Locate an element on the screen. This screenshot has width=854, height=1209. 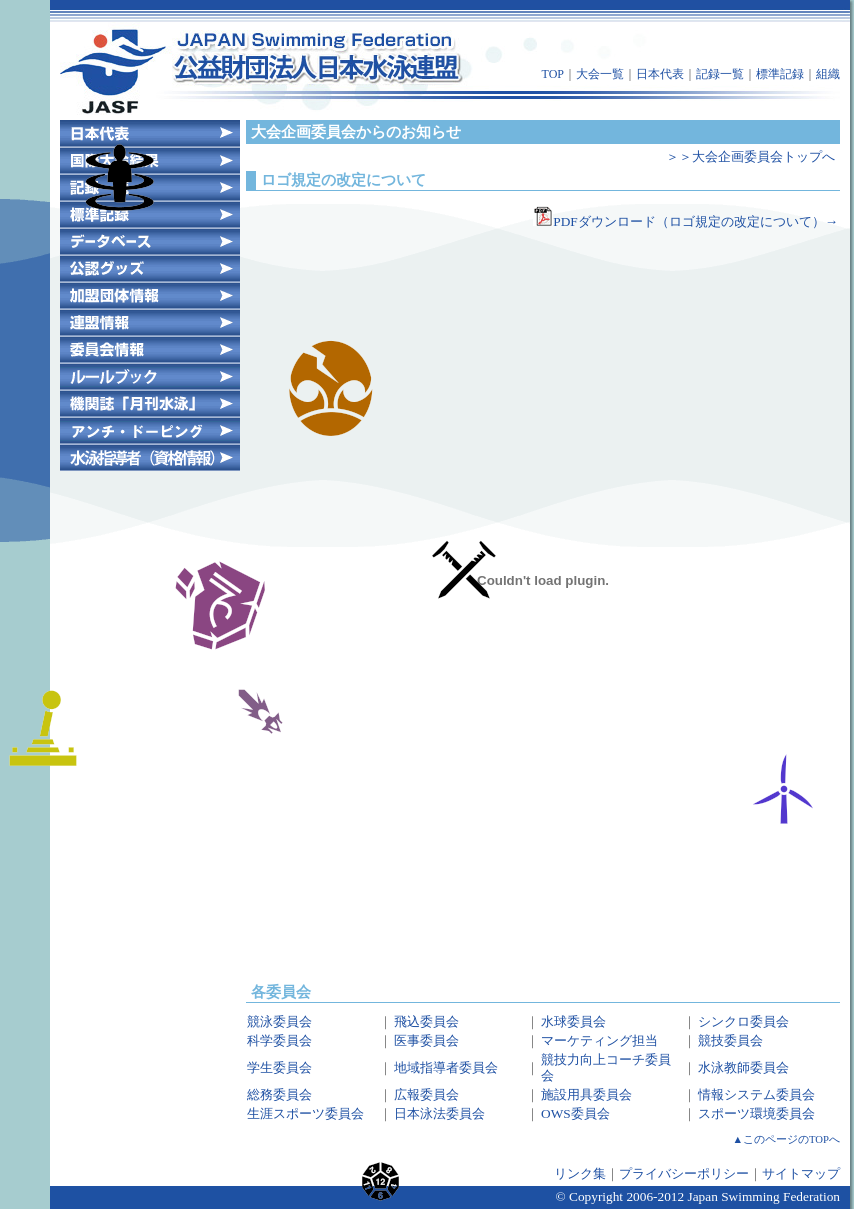
select a broken or damaged mask item is located at coordinates (331, 388).